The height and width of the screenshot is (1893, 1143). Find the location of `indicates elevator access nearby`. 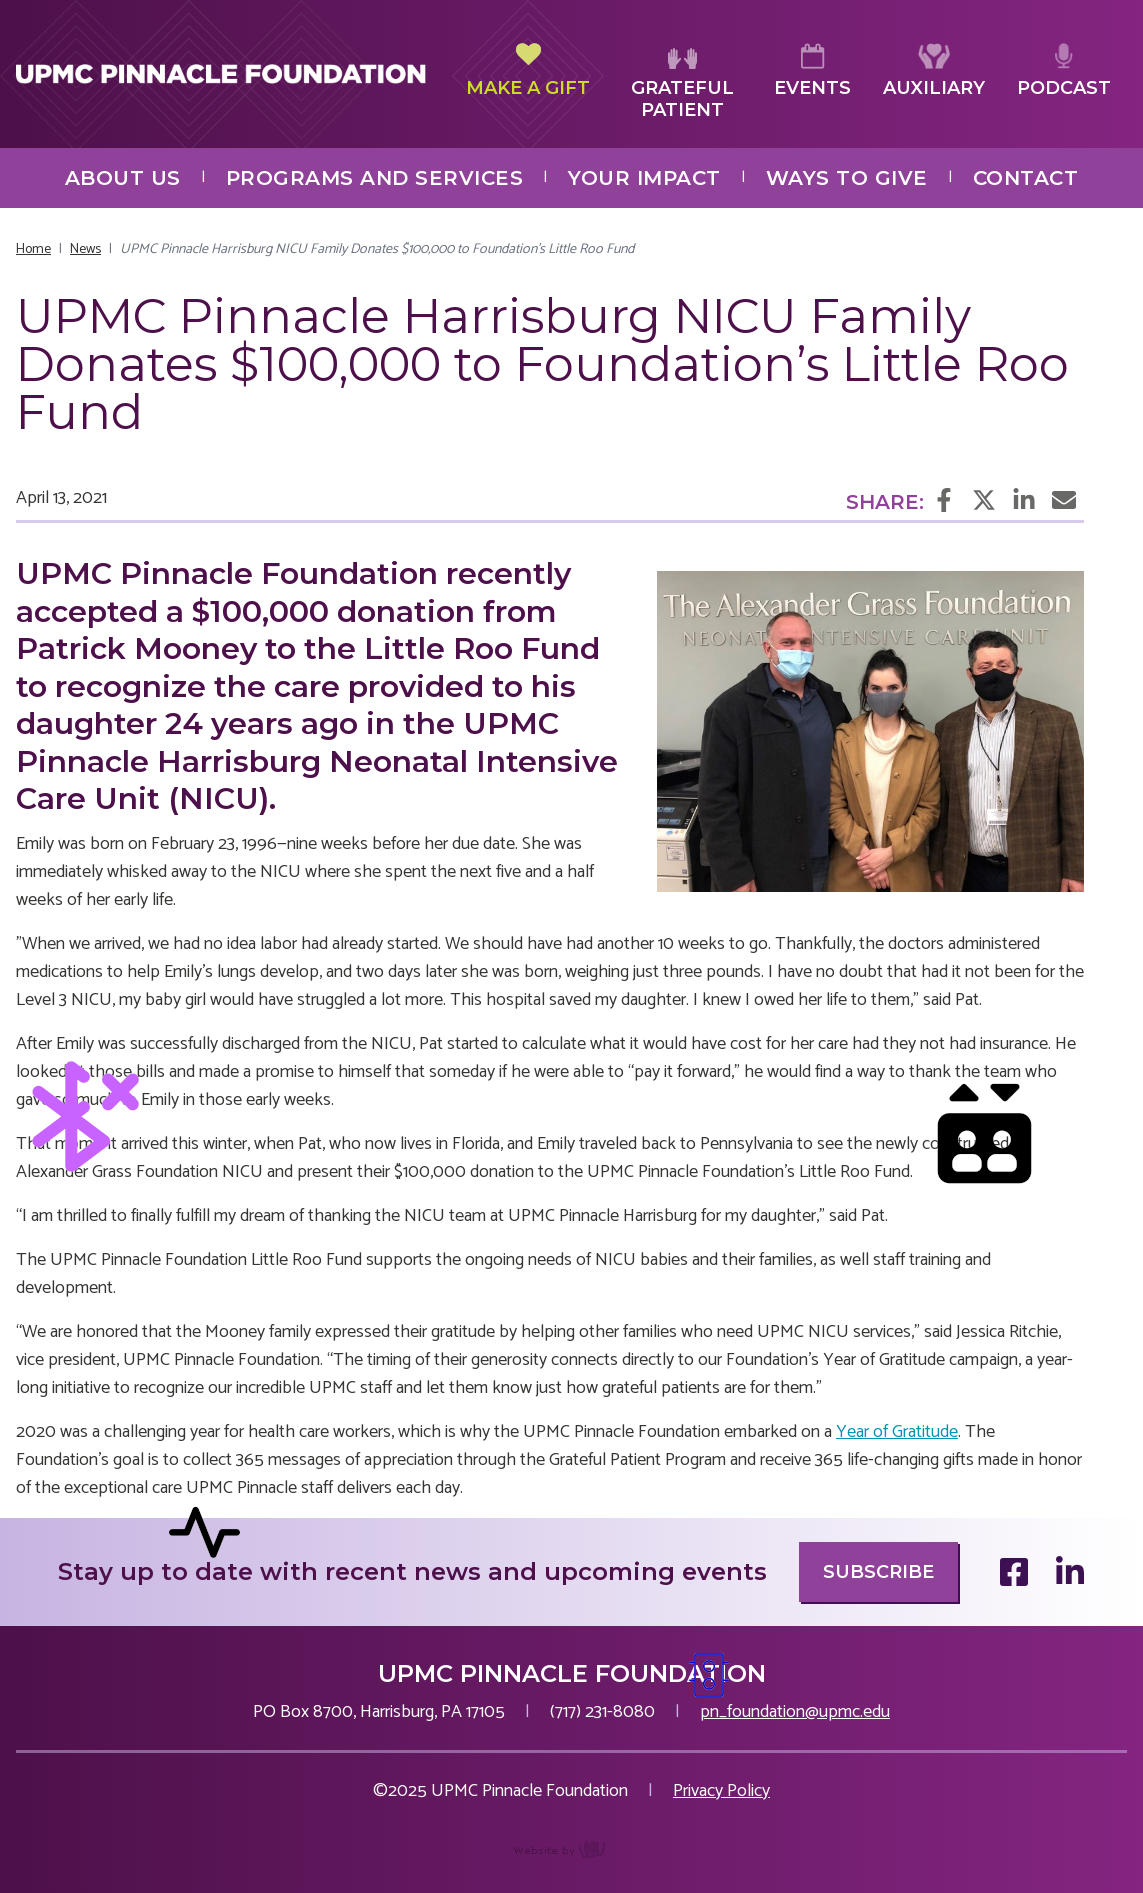

indicates elevator access nearby is located at coordinates (984, 1136).